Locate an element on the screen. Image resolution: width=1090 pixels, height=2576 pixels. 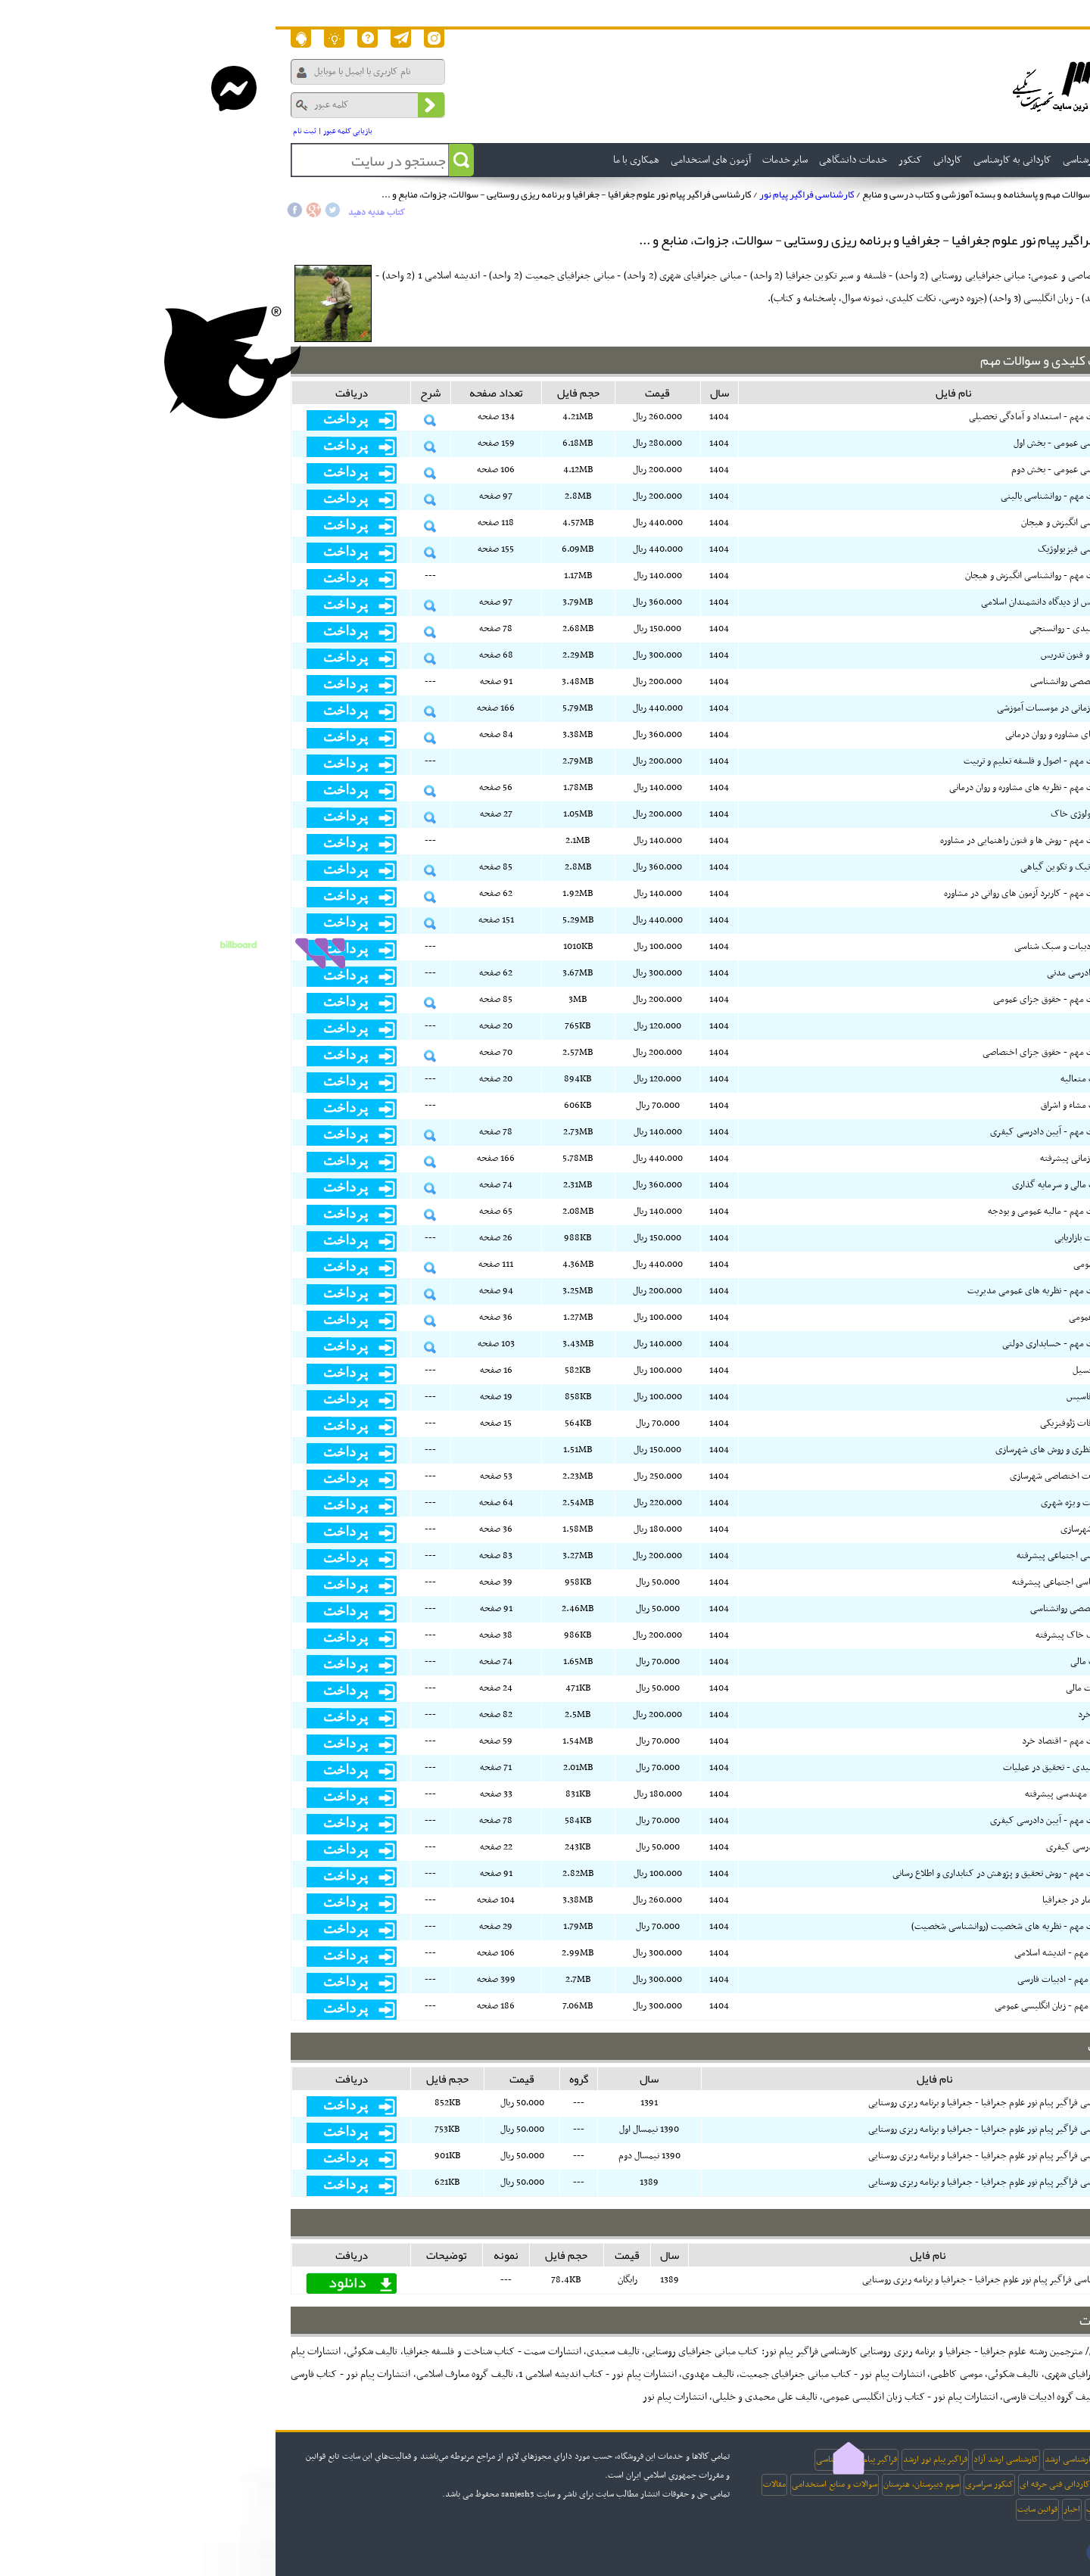
Billboard music charts and news is located at coordinates (238, 944).